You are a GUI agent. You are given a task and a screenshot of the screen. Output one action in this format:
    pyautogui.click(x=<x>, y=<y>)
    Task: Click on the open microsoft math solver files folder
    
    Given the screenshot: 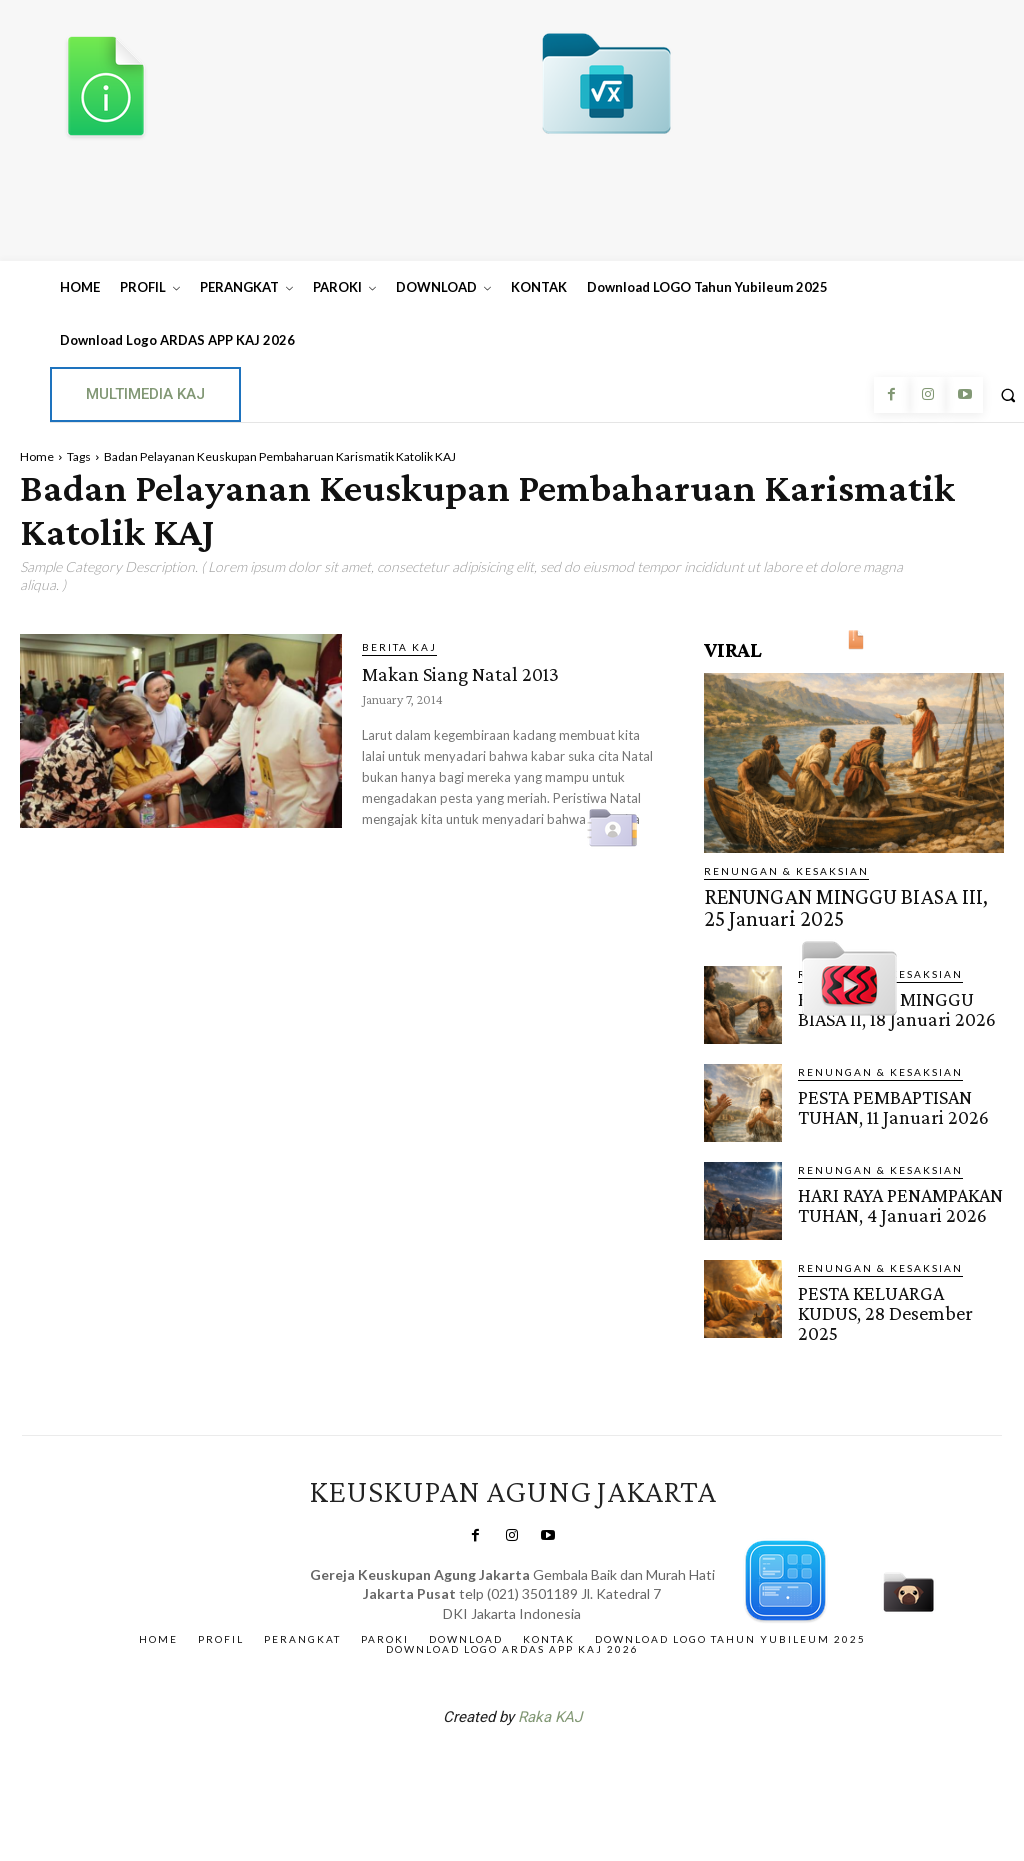 What is the action you would take?
    pyautogui.click(x=606, y=87)
    